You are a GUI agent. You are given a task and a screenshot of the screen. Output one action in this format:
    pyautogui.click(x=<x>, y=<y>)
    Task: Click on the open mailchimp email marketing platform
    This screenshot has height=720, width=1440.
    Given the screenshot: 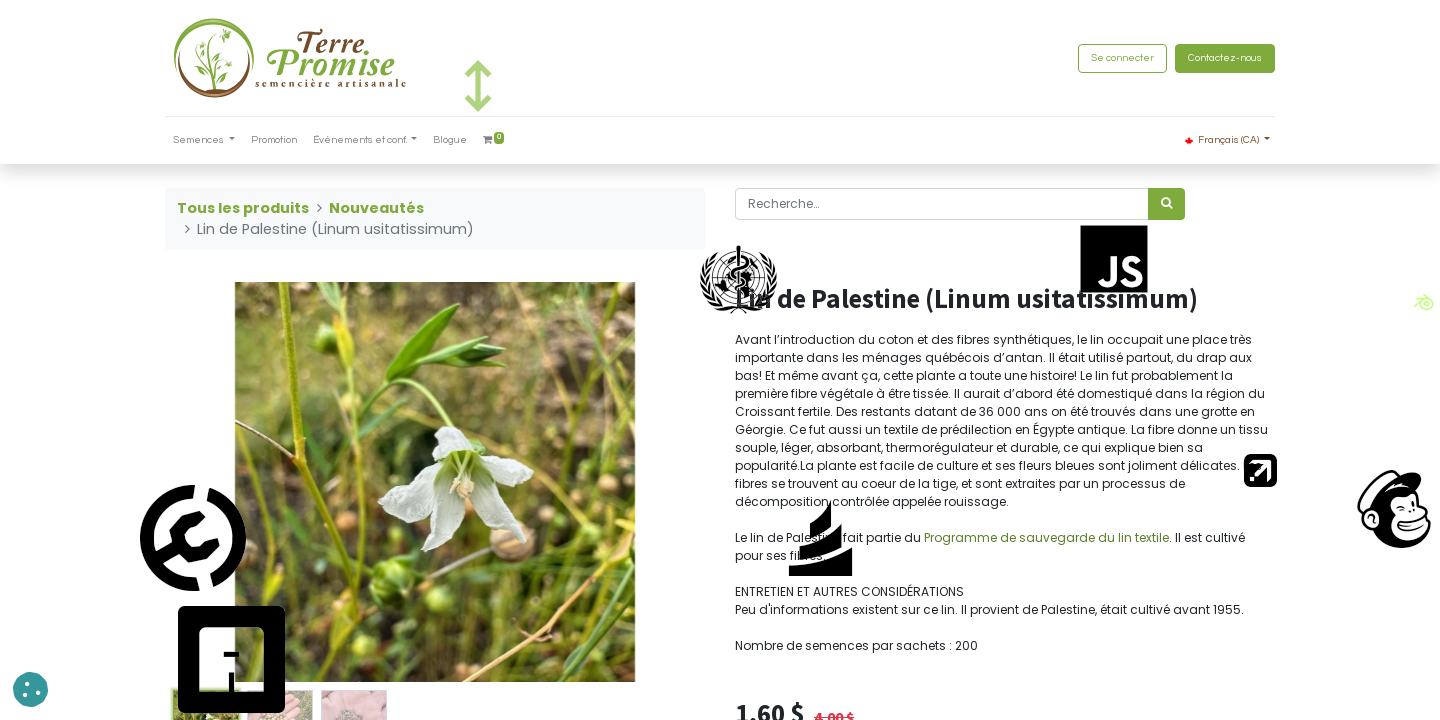 What is the action you would take?
    pyautogui.click(x=1394, y=509)
    